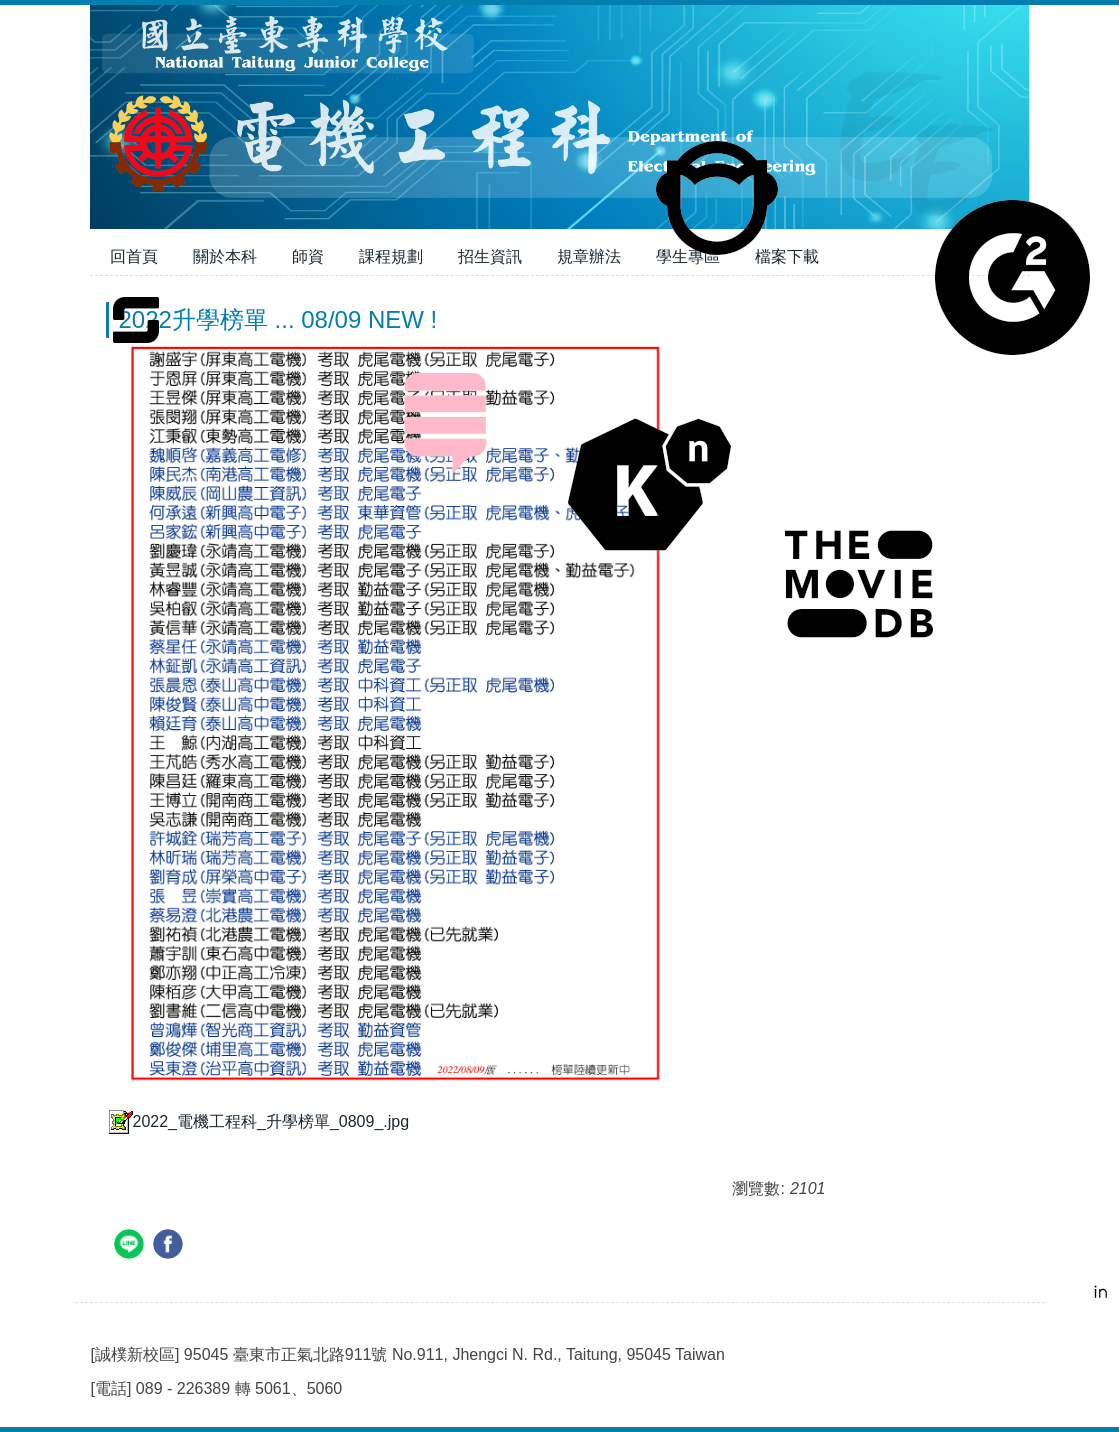  What do you see at coordinates (1012, 277) in the screenshot?
I see `view G2 reviews and ratings` at bounding box center [1012, 277].